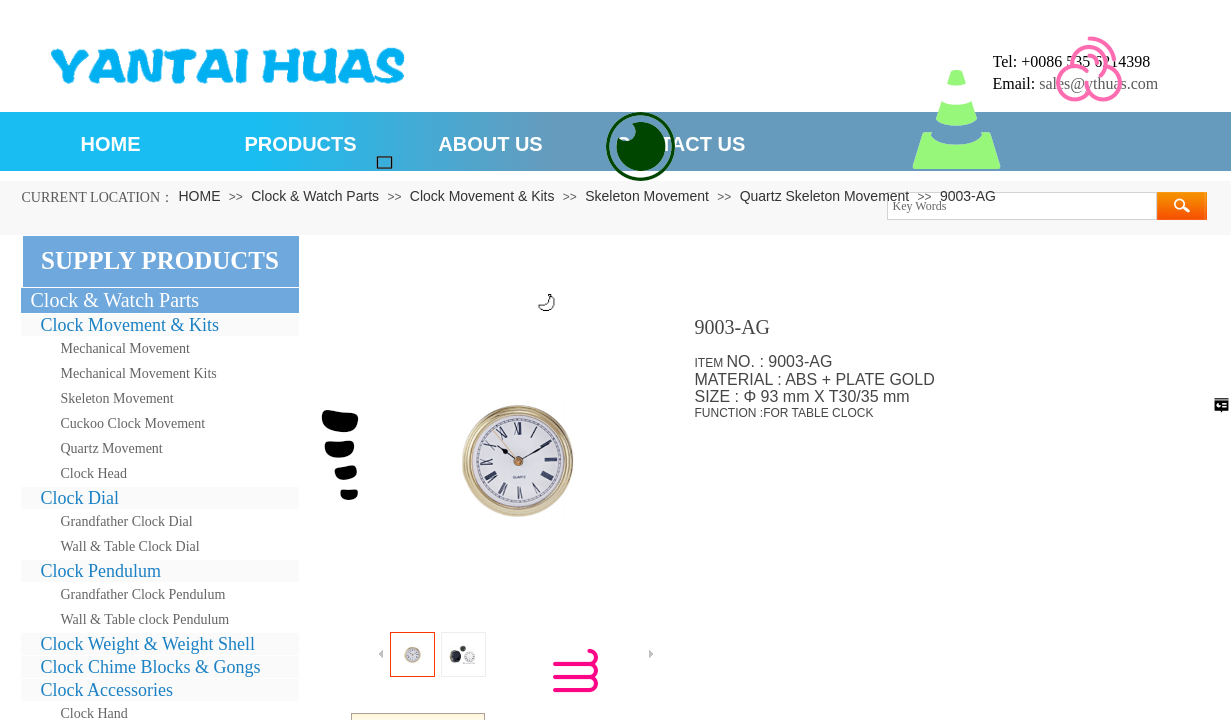 This screenshot has height=720, width=1231. I want to click on open insomnia api client, so click(640, 146).